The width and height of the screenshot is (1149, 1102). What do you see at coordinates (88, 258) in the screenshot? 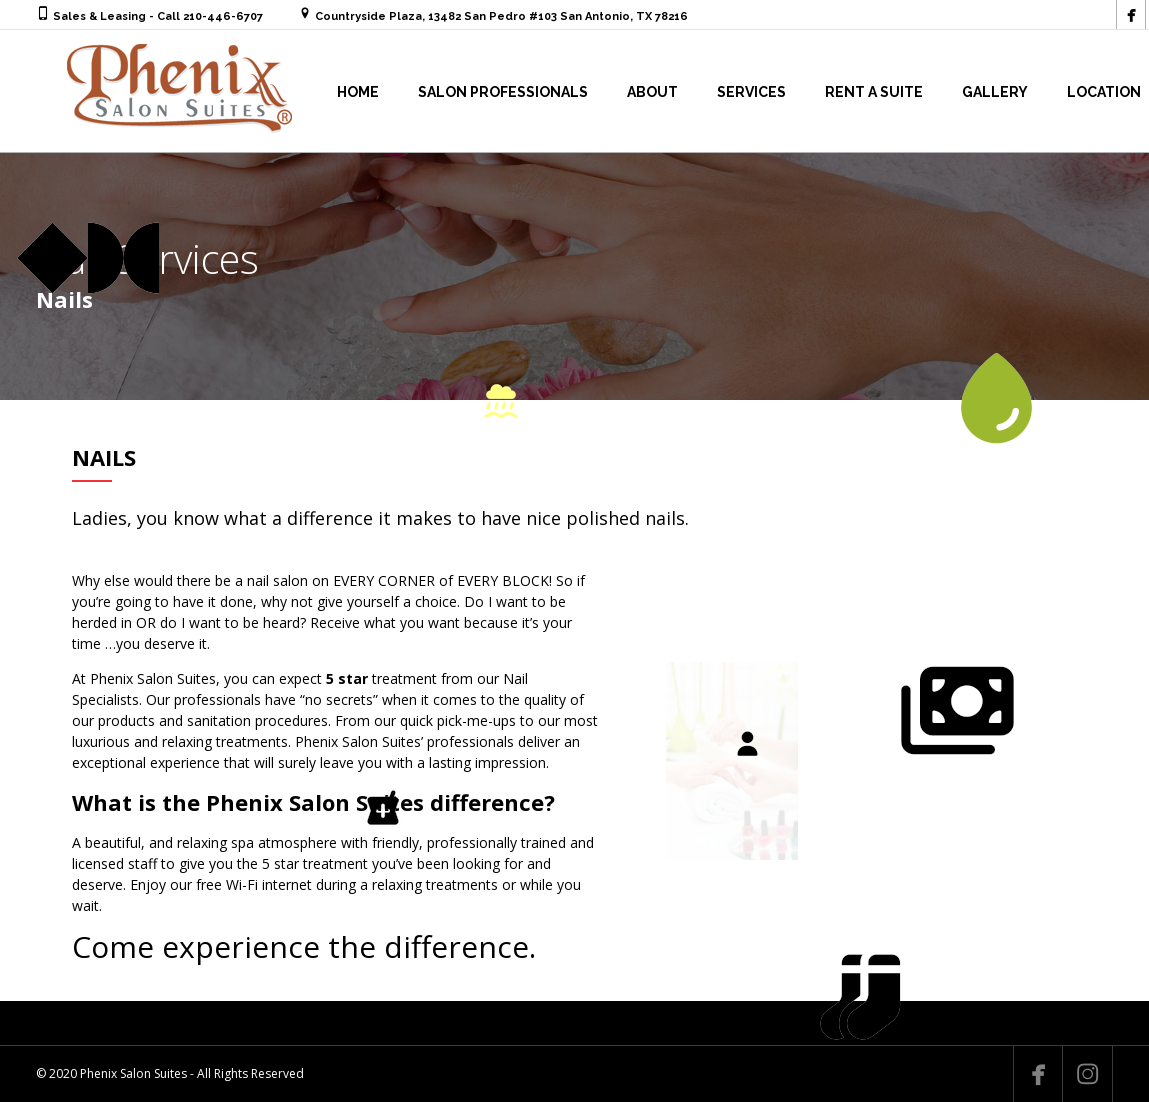
I see `innosoft company logo` at bounding box center [88, 258].